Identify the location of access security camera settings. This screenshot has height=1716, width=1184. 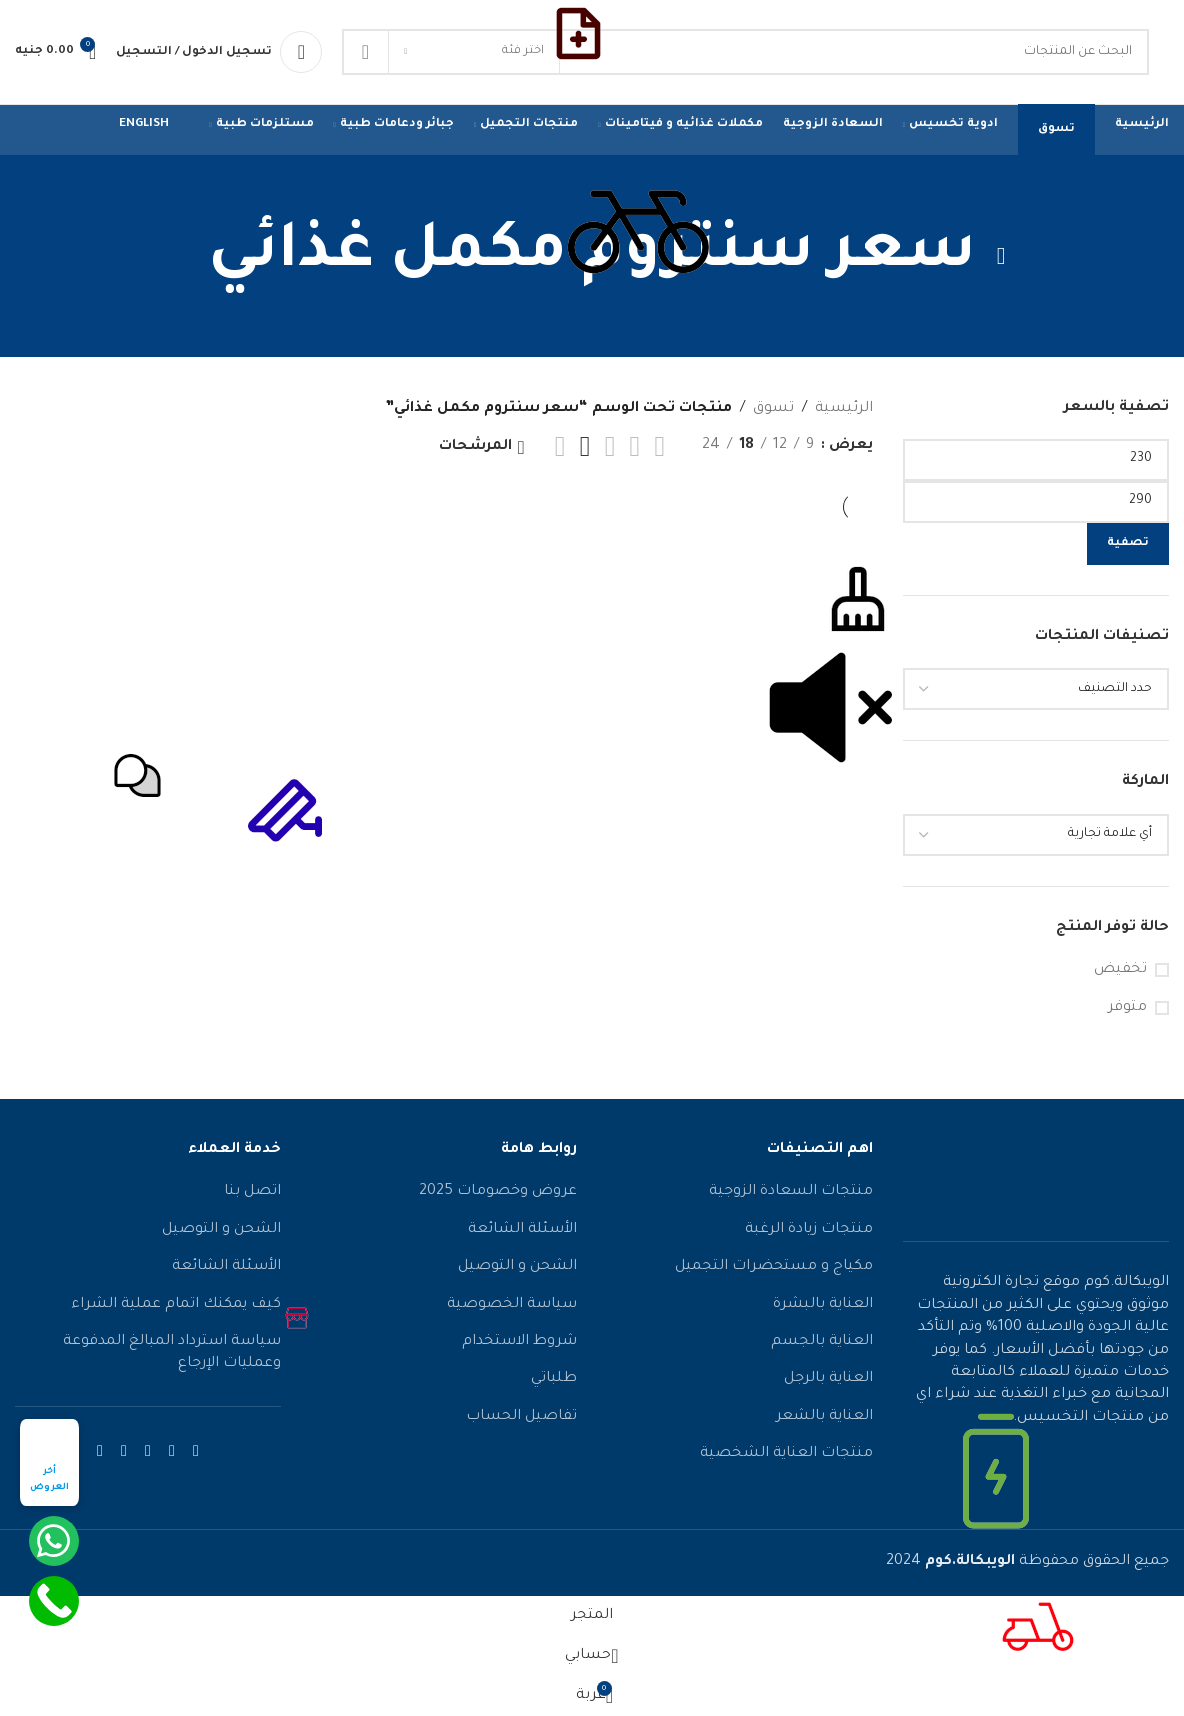
(285, 815).